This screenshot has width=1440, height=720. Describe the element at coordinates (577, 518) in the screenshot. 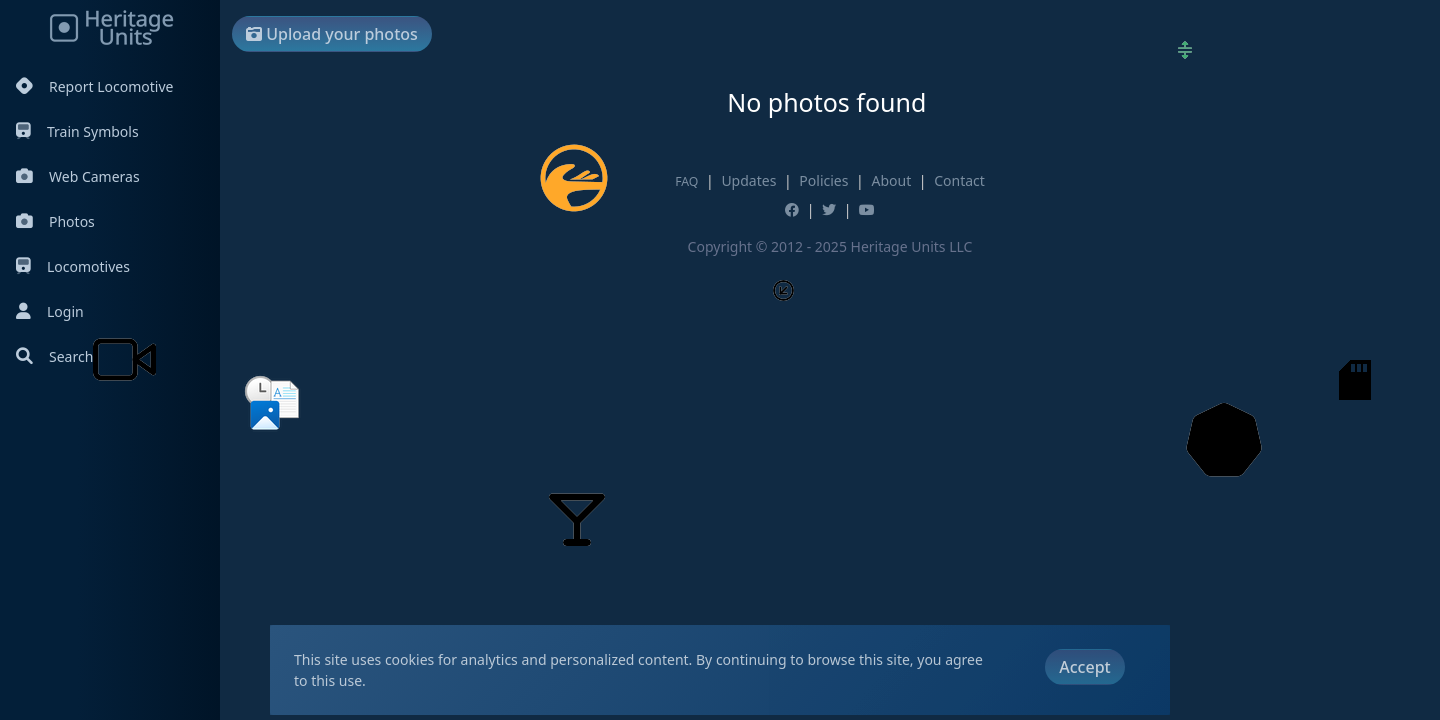

I see `access bar or cocktail menu` at that location.